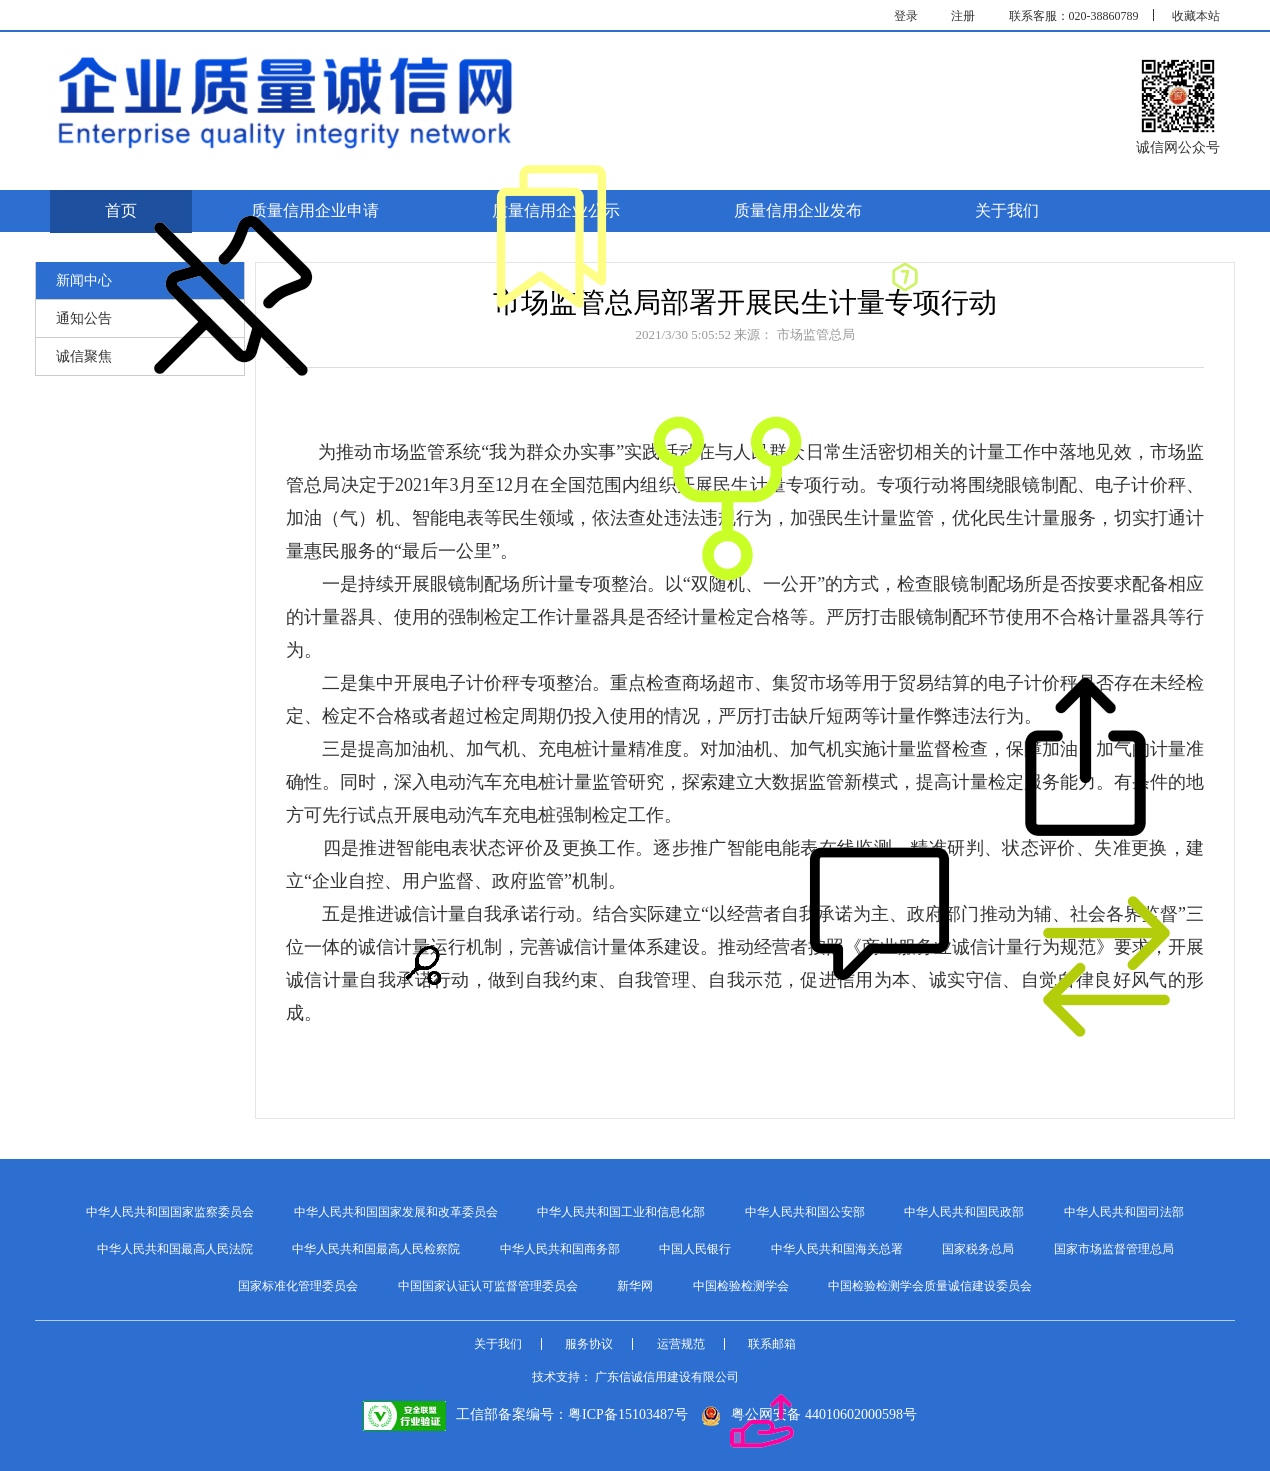 This screenshot has width=1270, height=1471. I want to click on upload or share content, so click(764, 1424).